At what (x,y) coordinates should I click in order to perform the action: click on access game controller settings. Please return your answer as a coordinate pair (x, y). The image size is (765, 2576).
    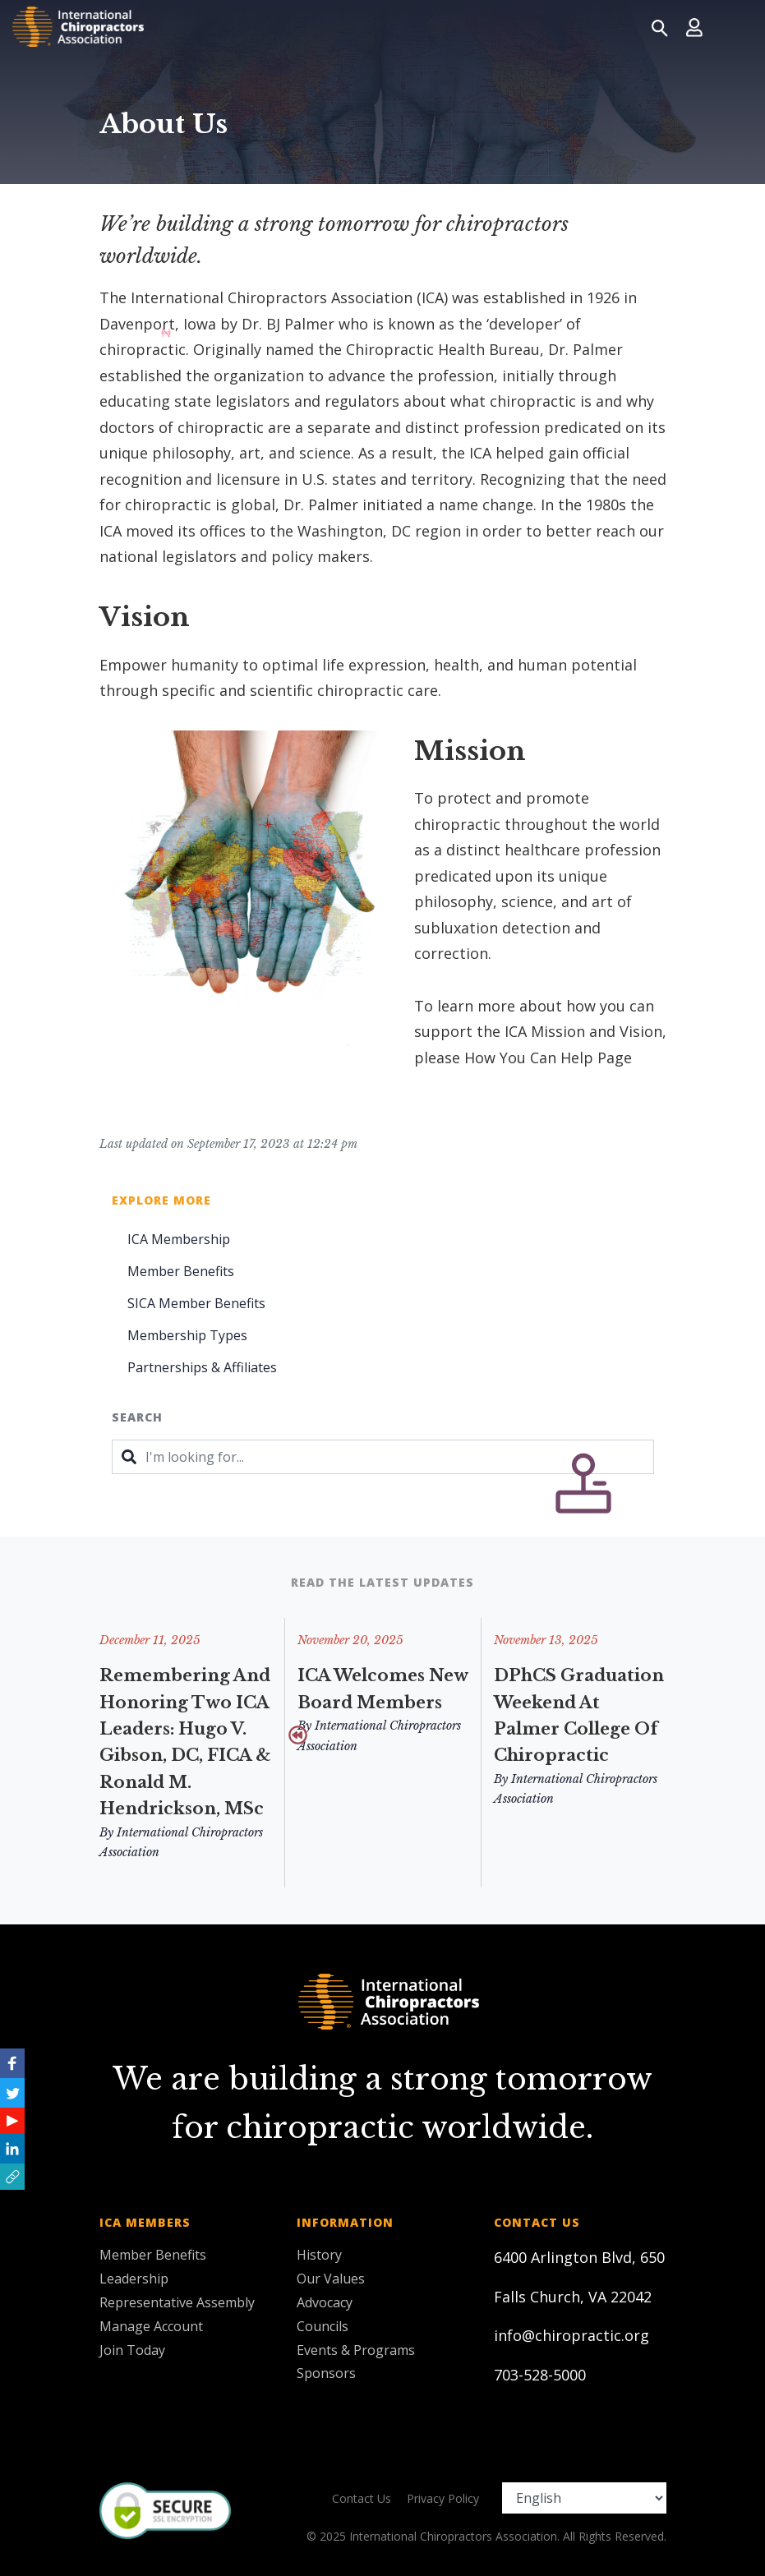
    Looking at the image, I should click on (583, 1486).